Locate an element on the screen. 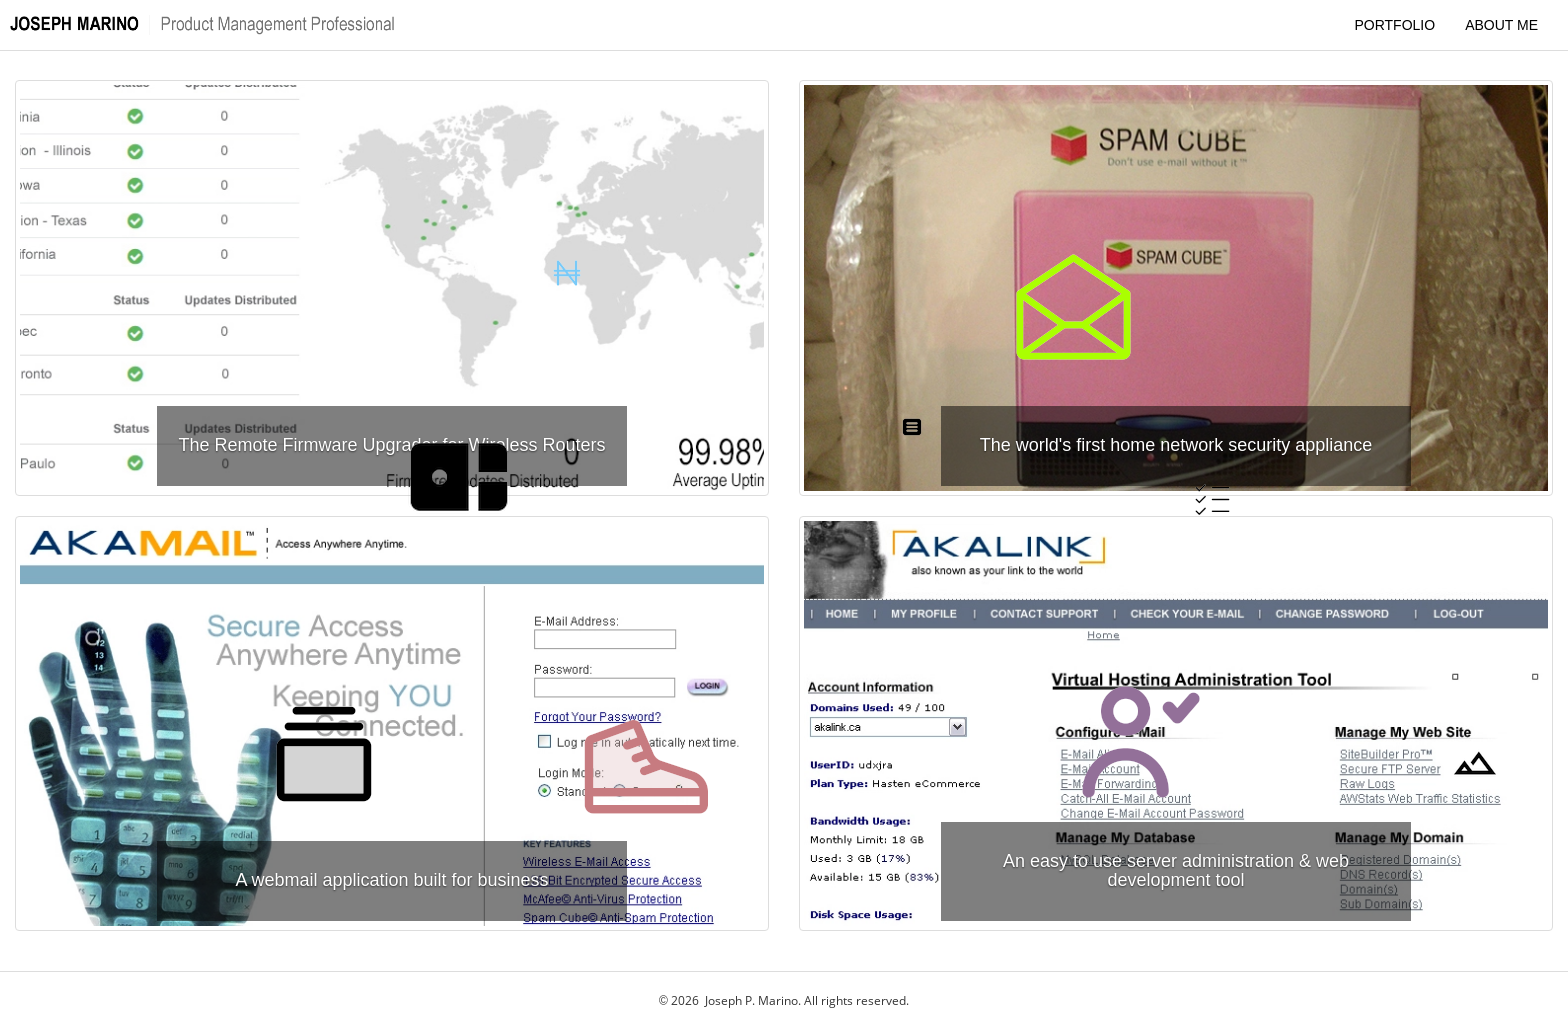  view article or document content is located at coordinates (912, 427).